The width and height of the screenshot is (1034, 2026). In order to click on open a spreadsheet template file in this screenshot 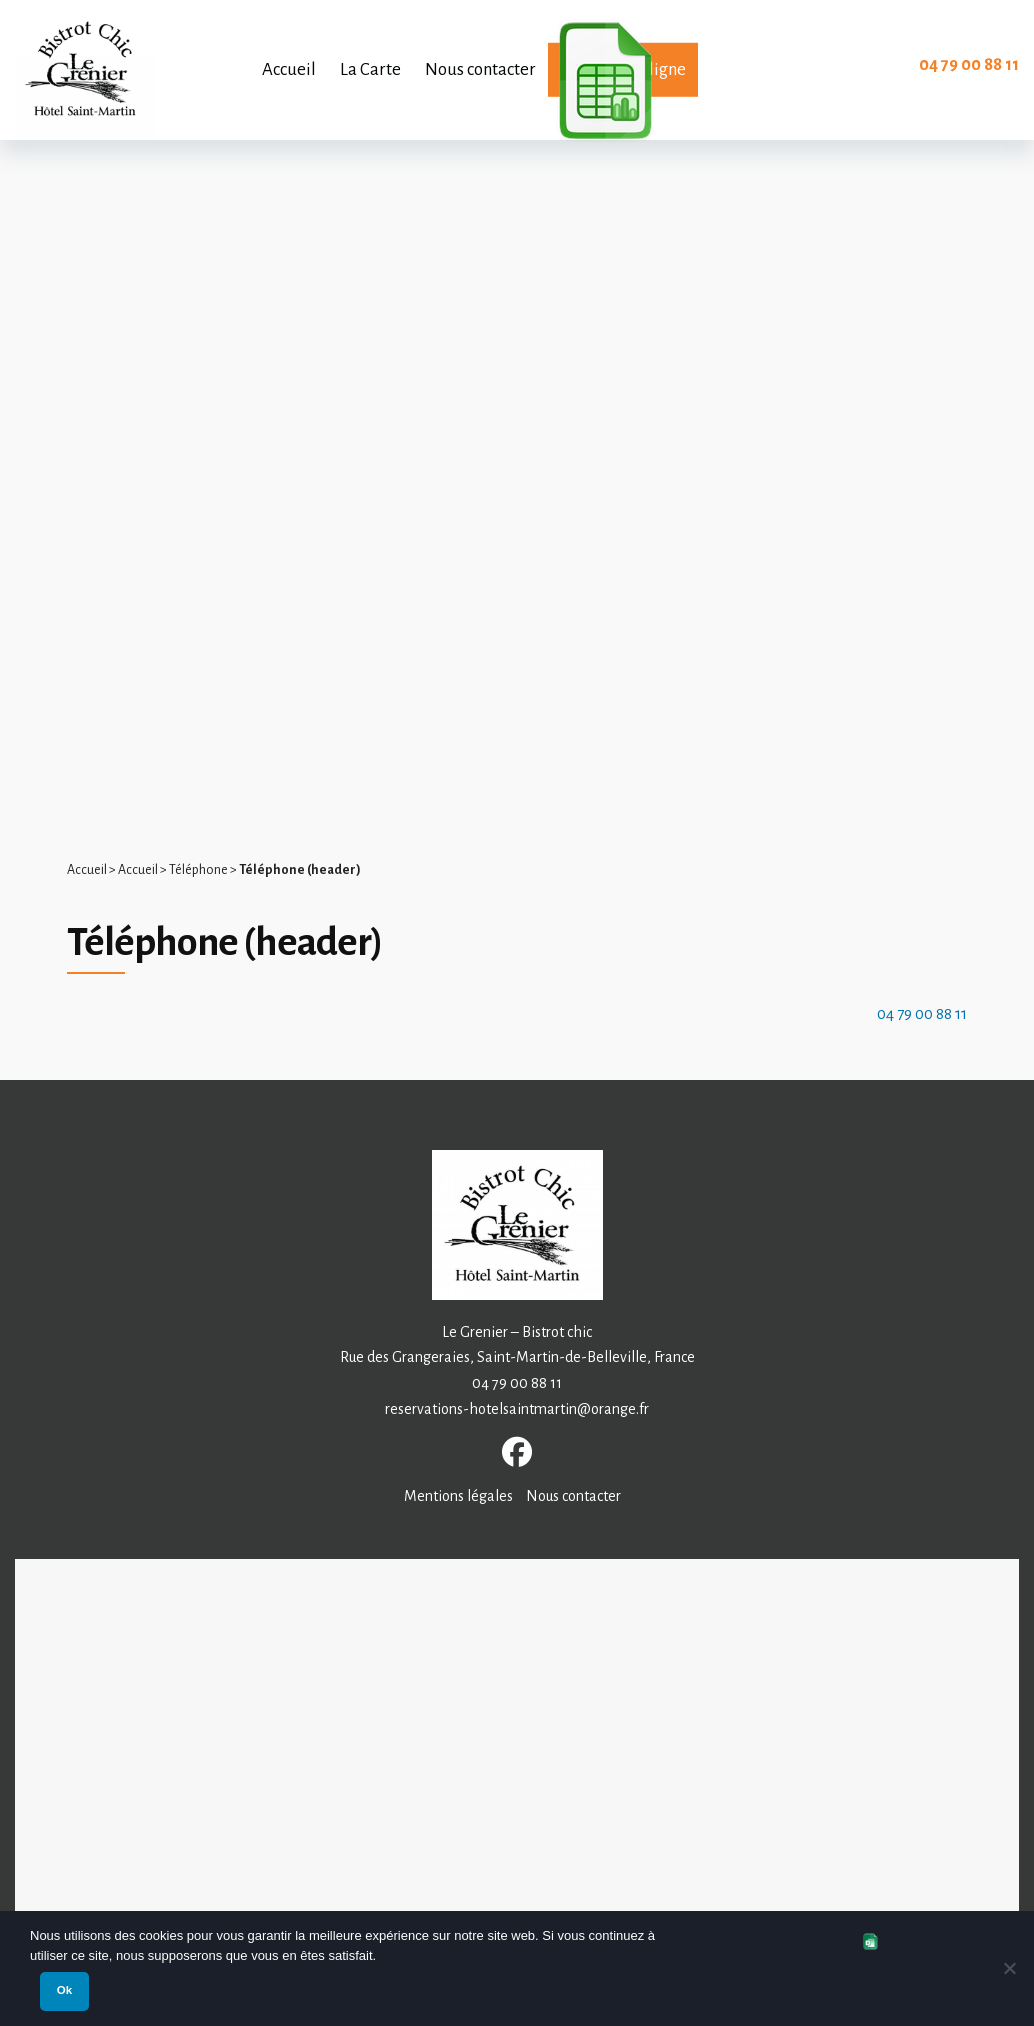, I will do `click(605, 80)`.